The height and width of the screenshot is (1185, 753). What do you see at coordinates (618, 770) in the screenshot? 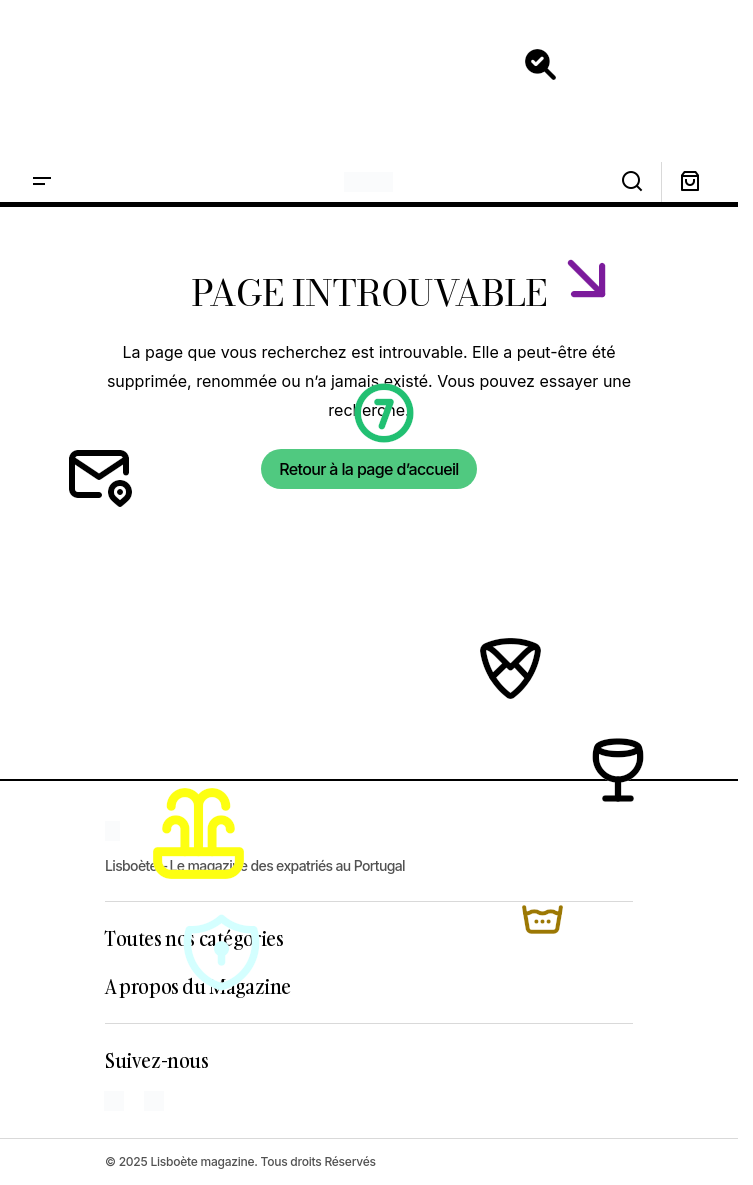
I see `view cocktail or drink menu` at bounding box center [618, 770].